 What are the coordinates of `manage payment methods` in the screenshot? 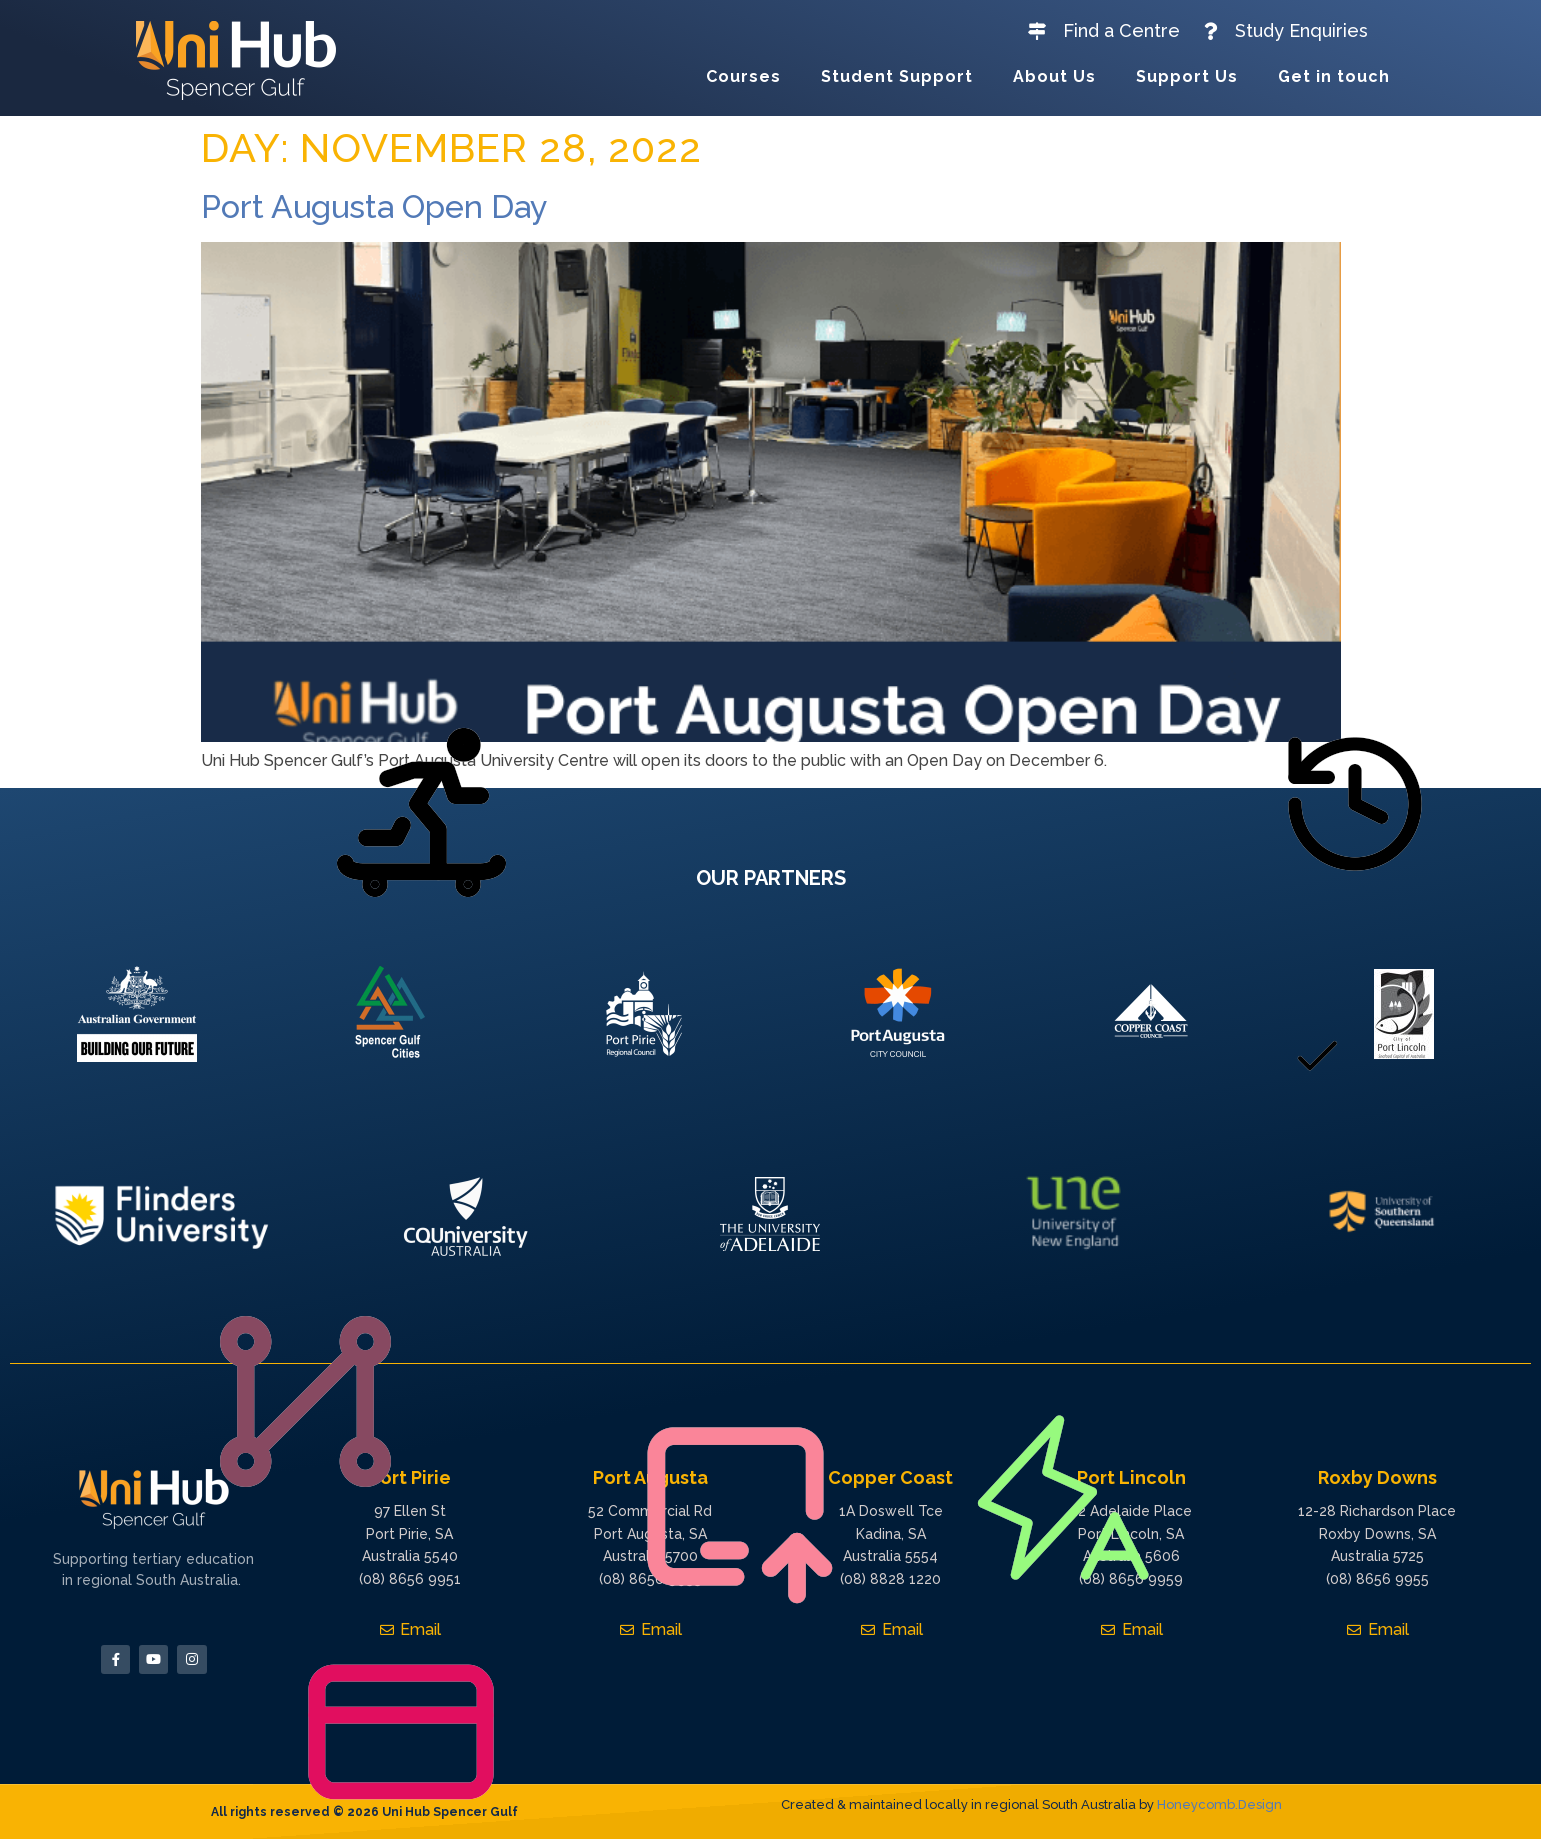 It's located at (401, 1732).